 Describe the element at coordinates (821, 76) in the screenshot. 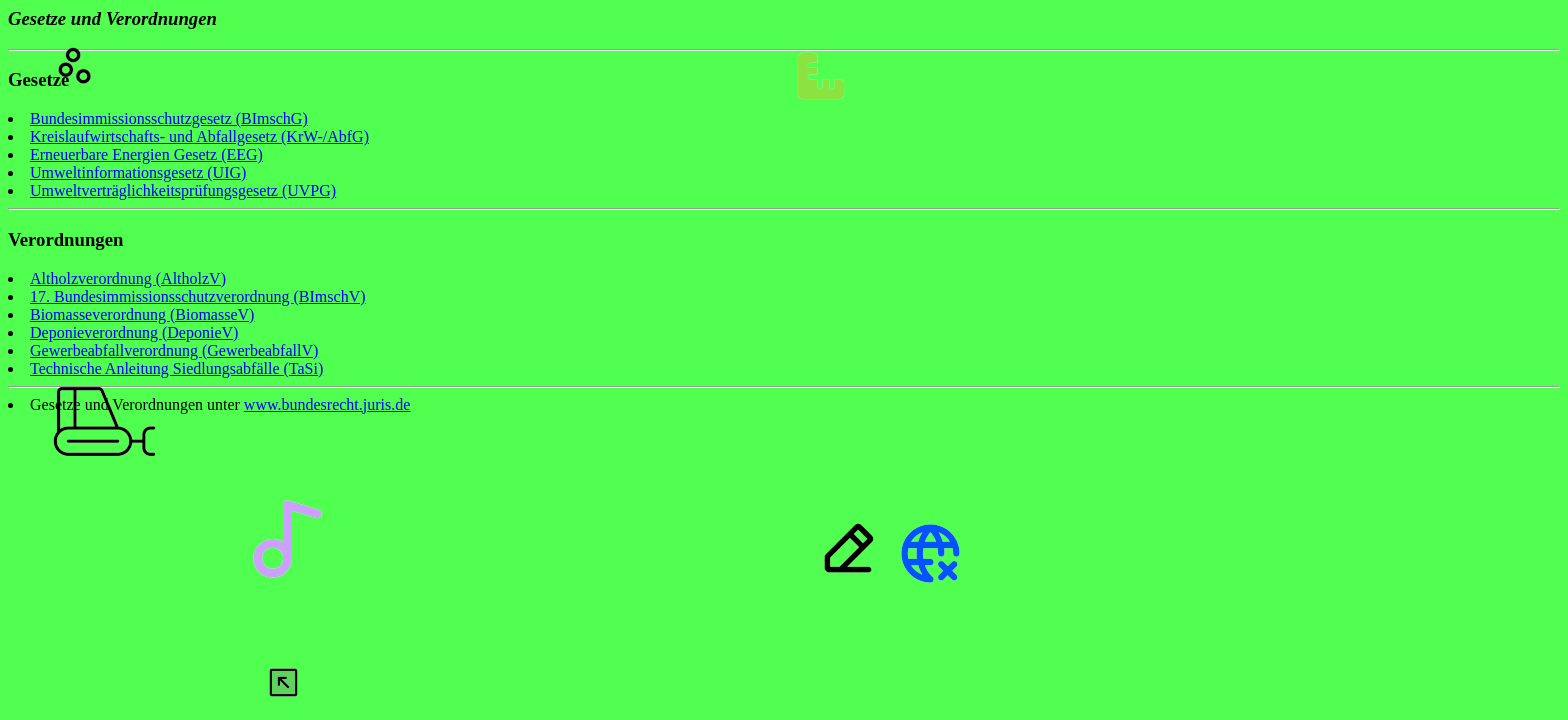

I see `access measurement tools` at that location.